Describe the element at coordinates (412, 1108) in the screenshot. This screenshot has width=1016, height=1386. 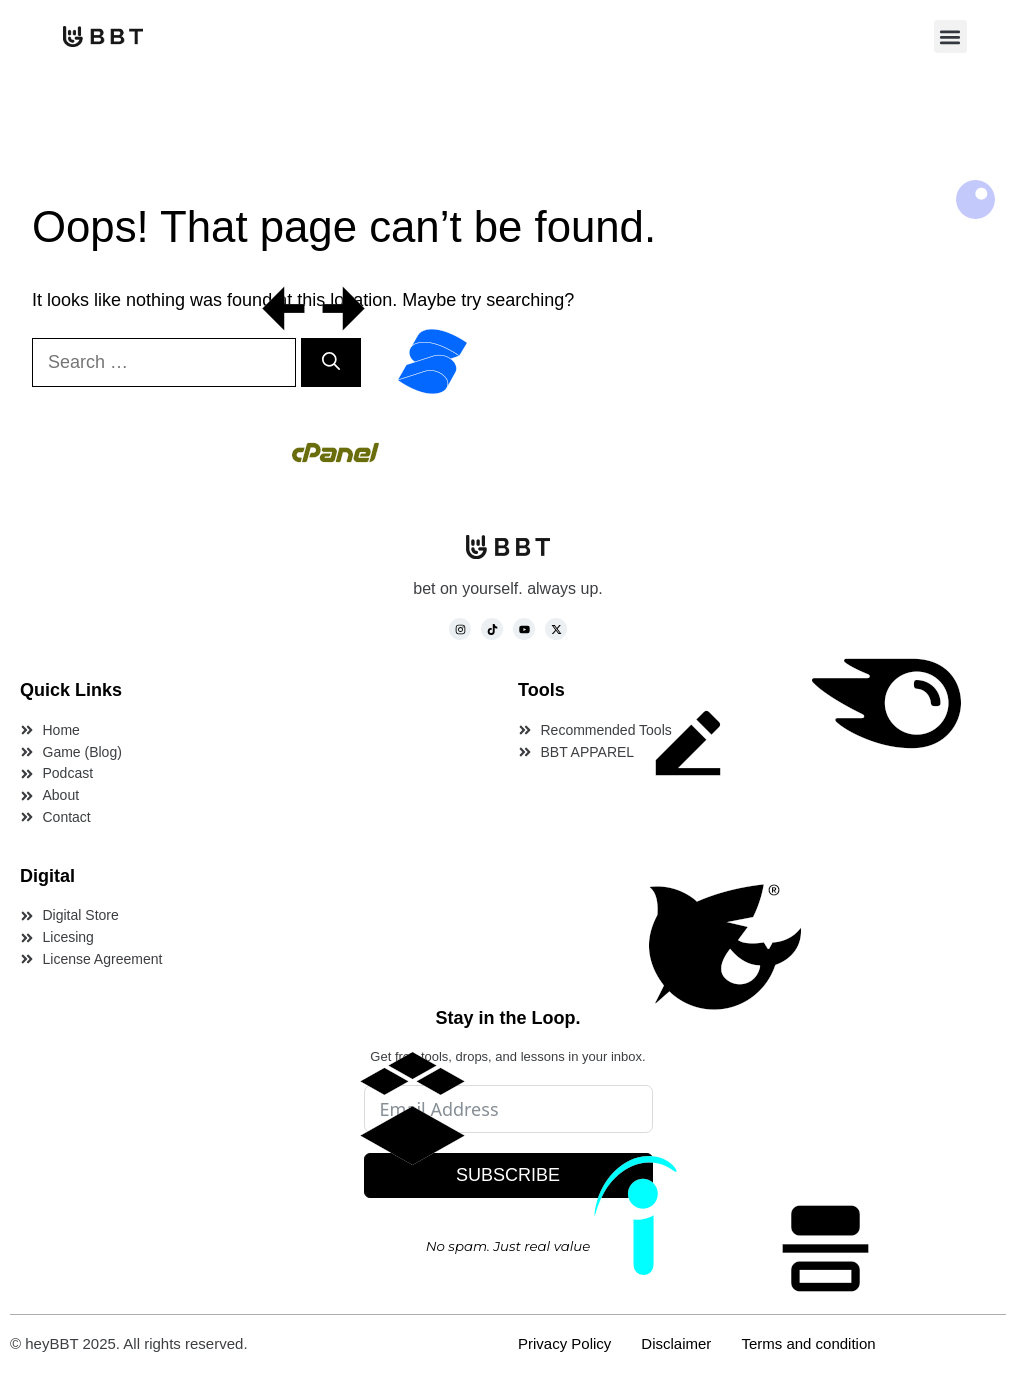
I see `instructure company logo` at that location.